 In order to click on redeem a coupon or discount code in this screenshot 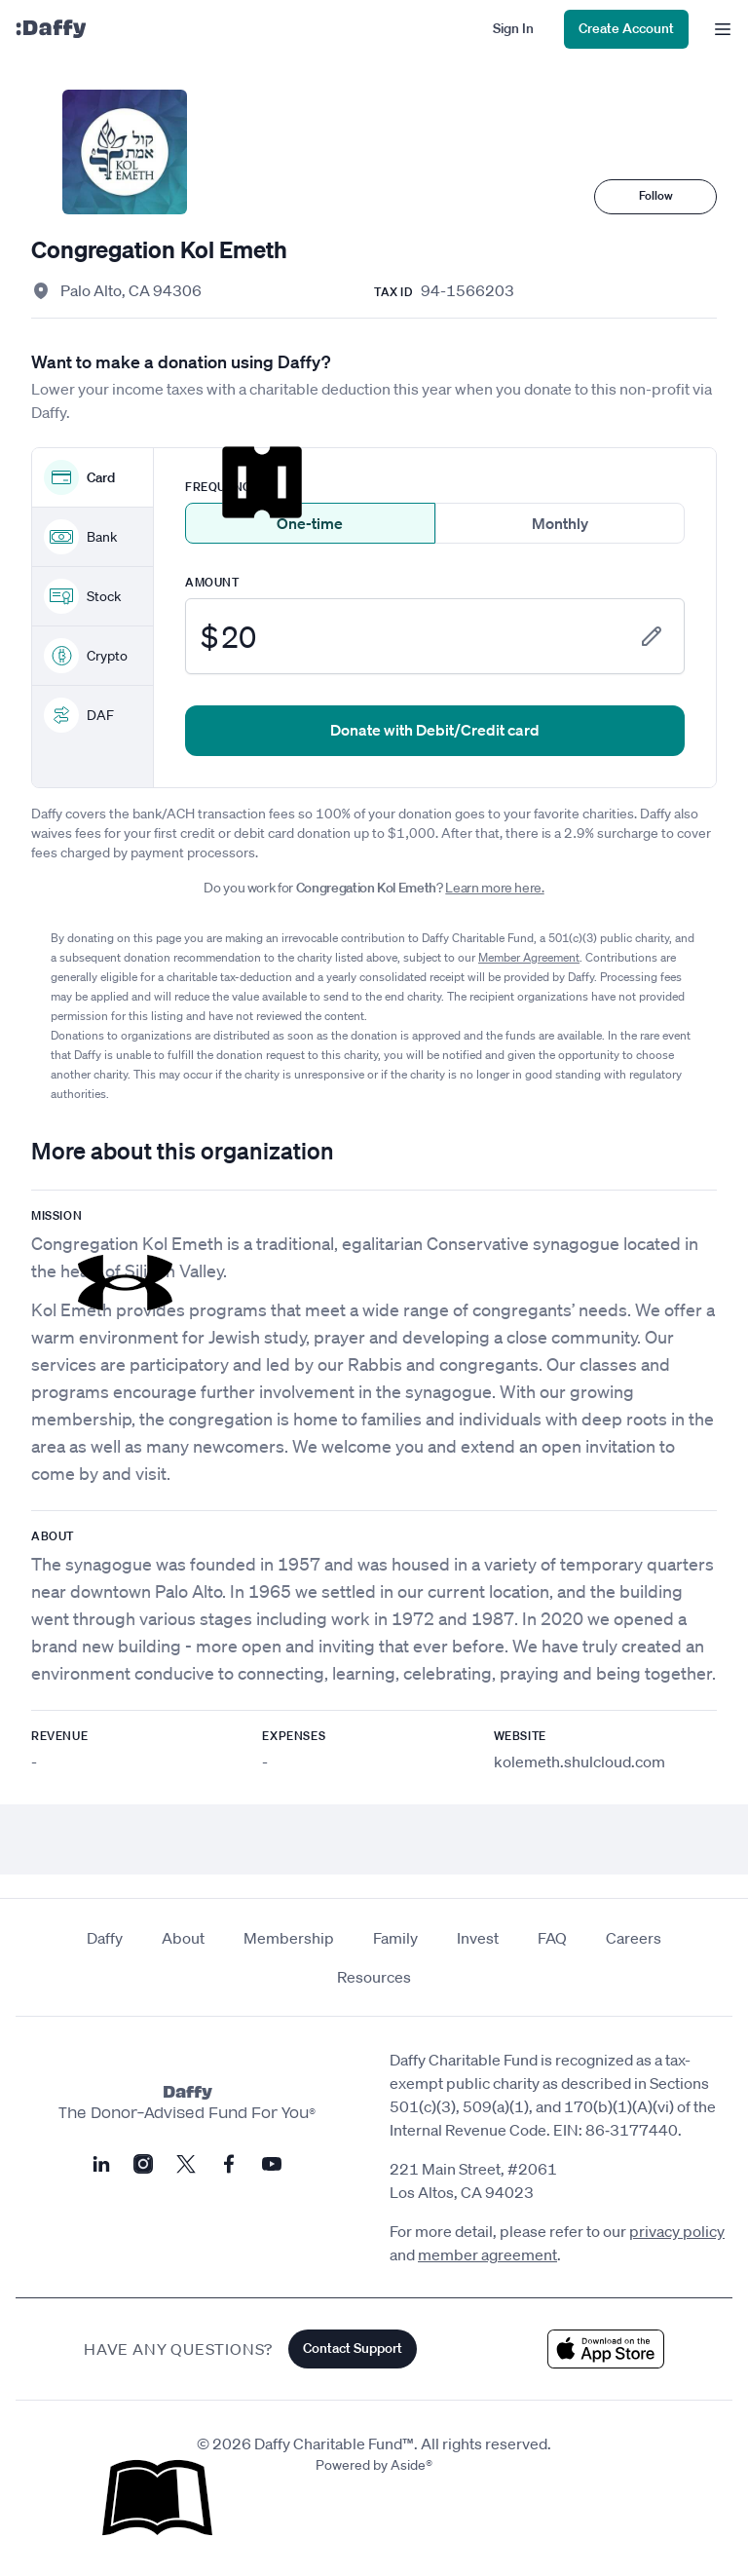, I will do `click(262, 482)`.